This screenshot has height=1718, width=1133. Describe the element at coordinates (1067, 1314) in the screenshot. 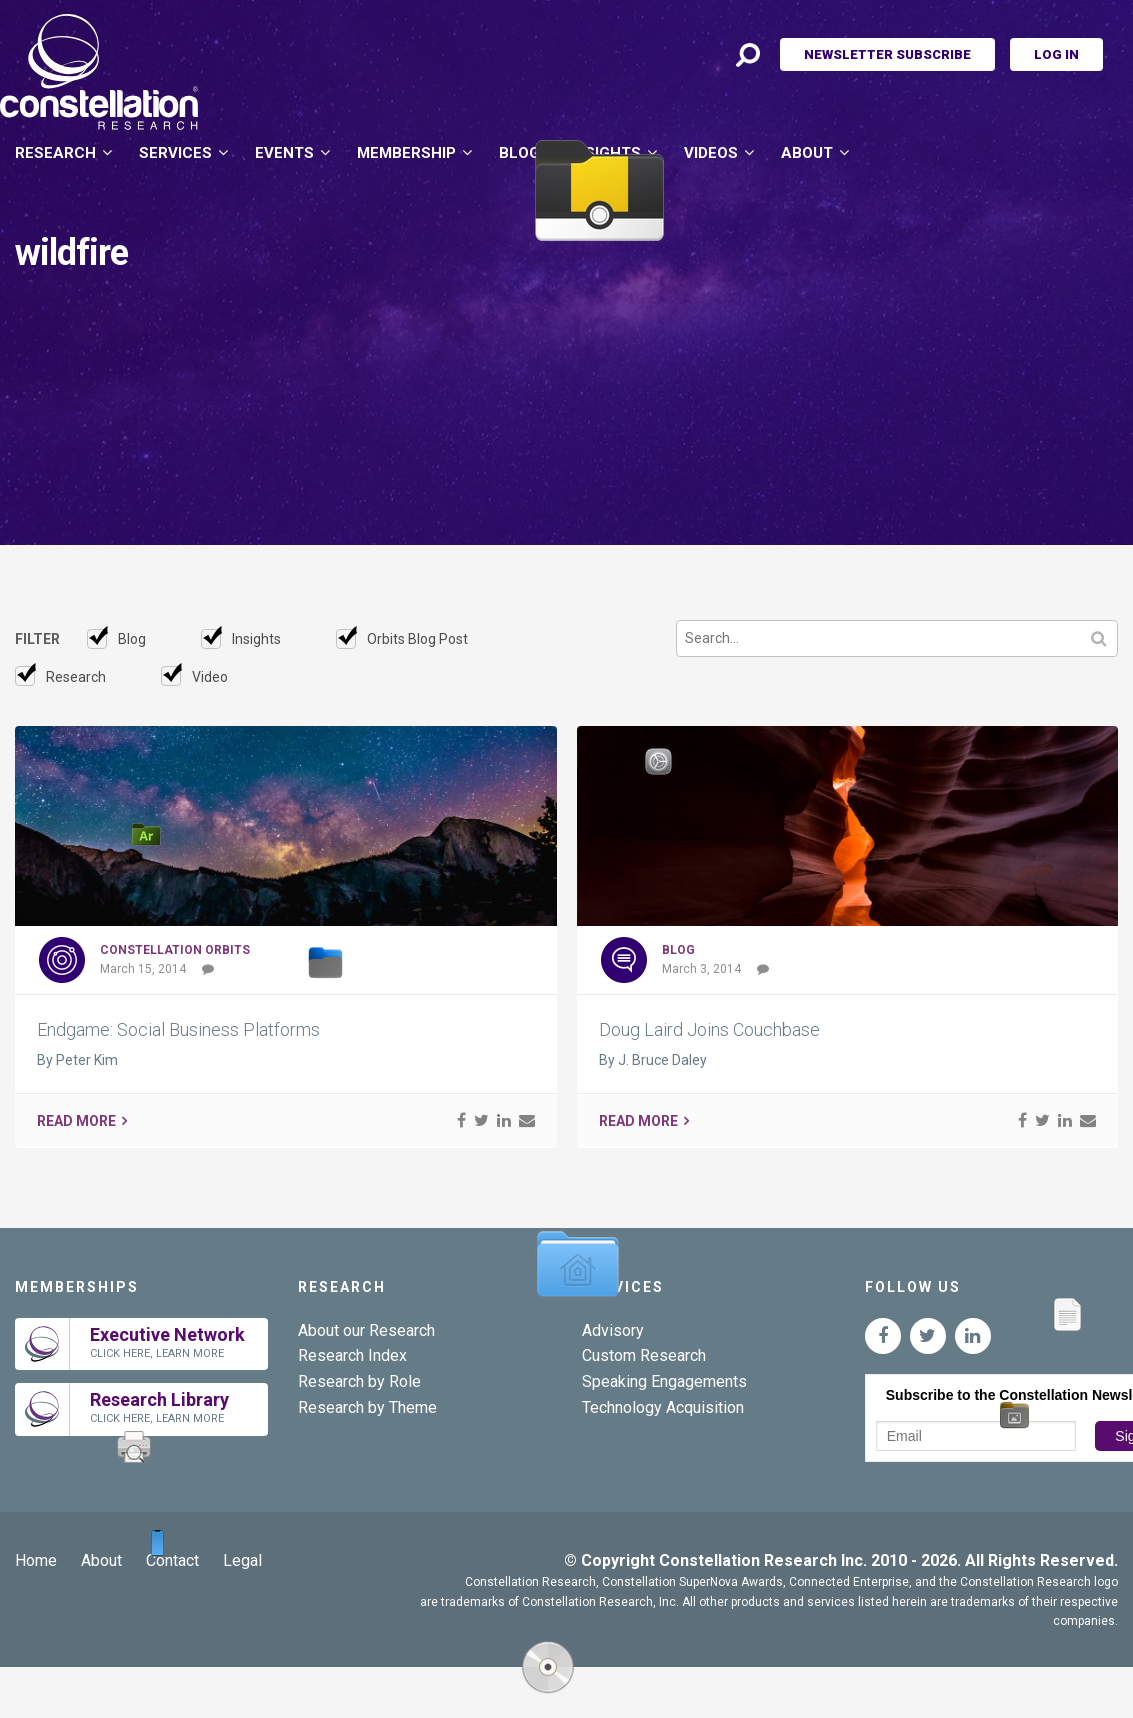

I see `a plain text file` at that location.